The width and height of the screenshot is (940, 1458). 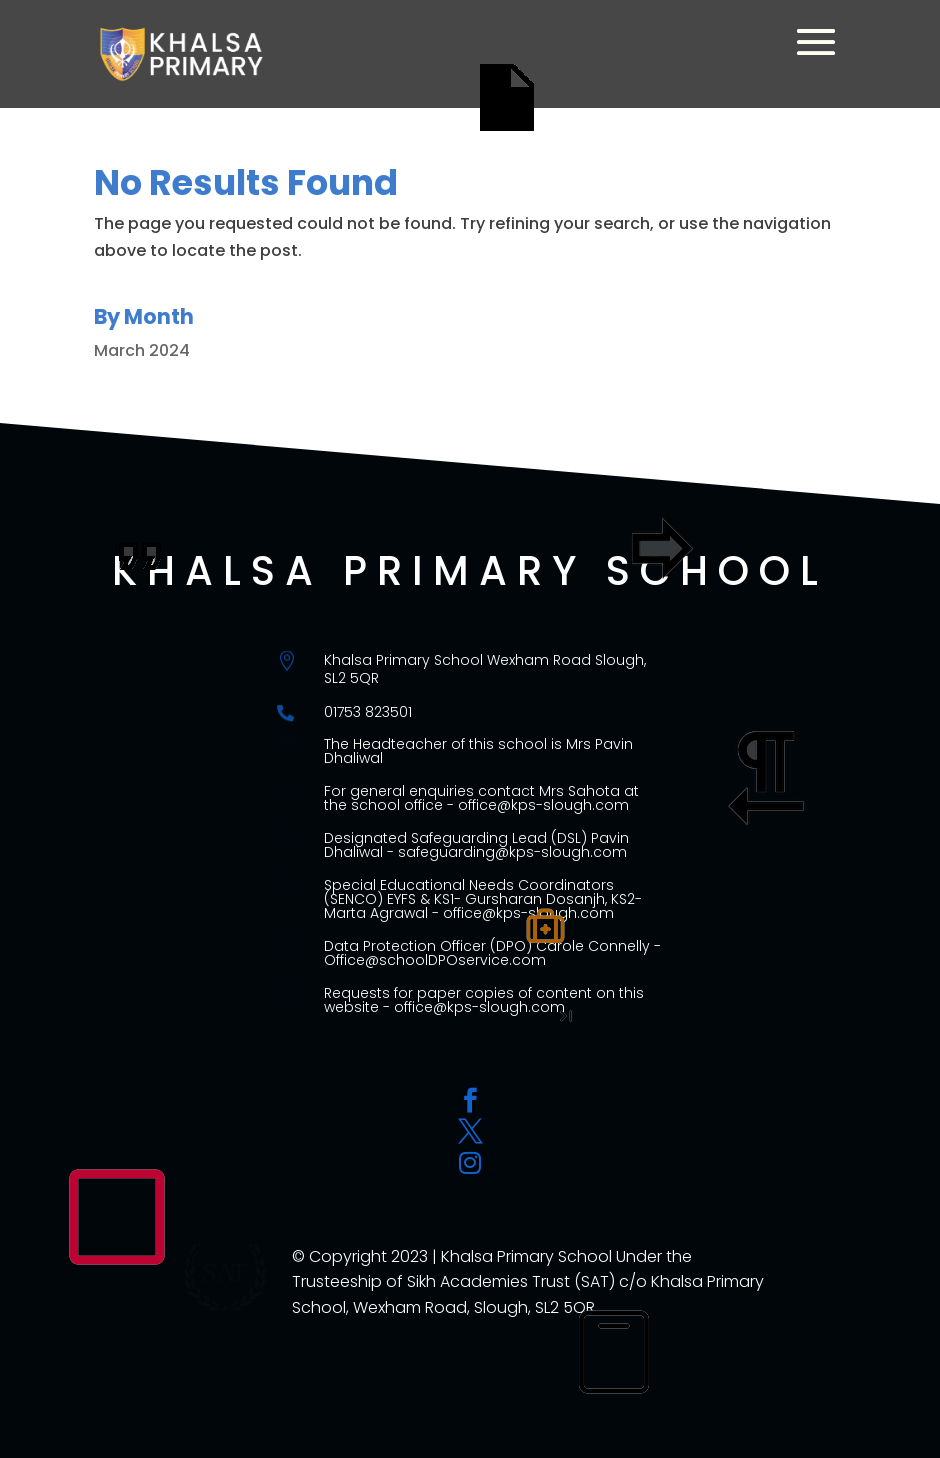 I want to click on forward an email or message, so click(x=662, y=548).